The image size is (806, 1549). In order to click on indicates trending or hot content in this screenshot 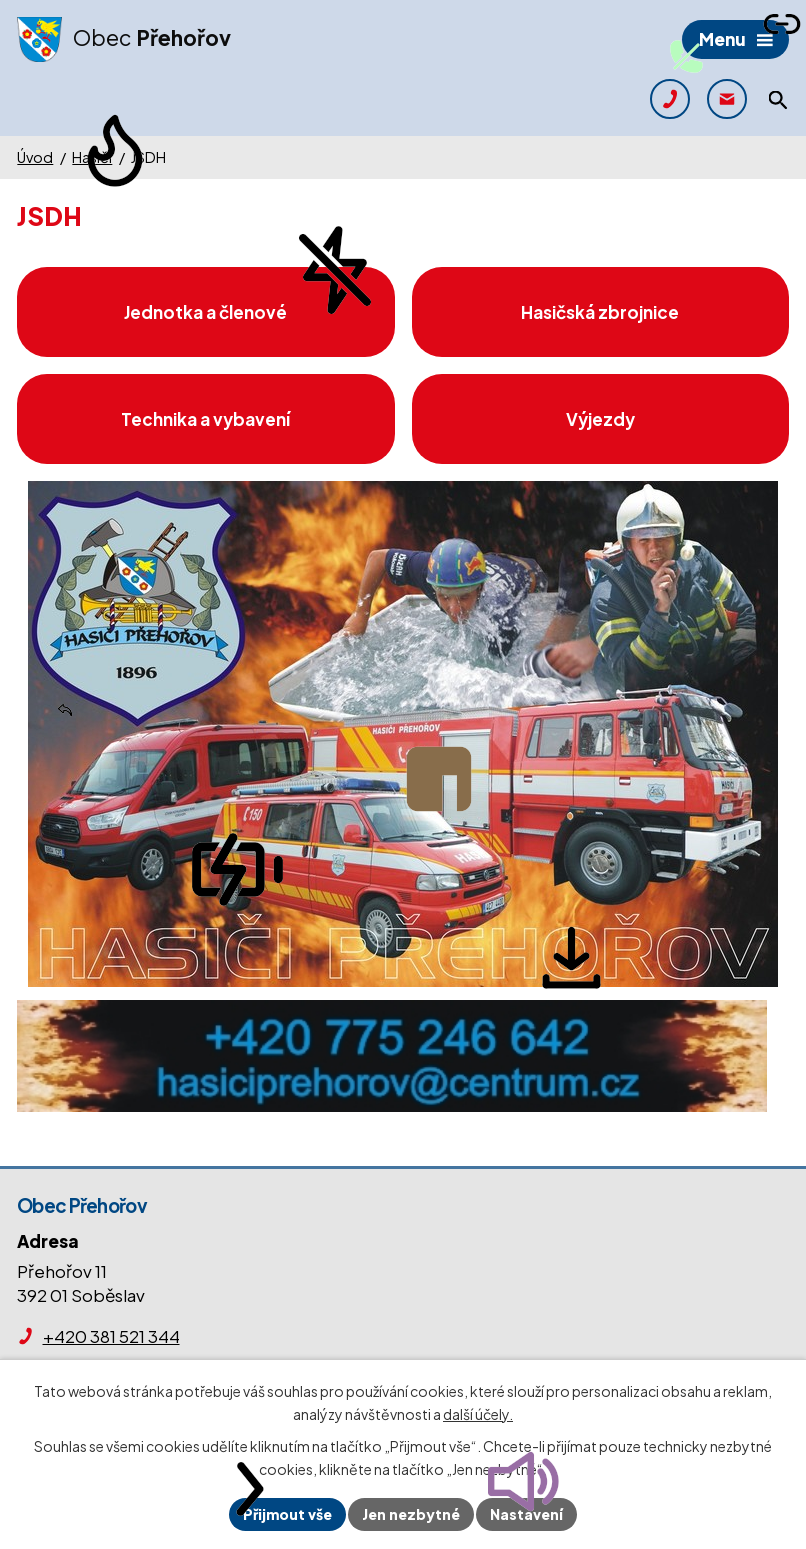, I will do `click(115, 149)`.